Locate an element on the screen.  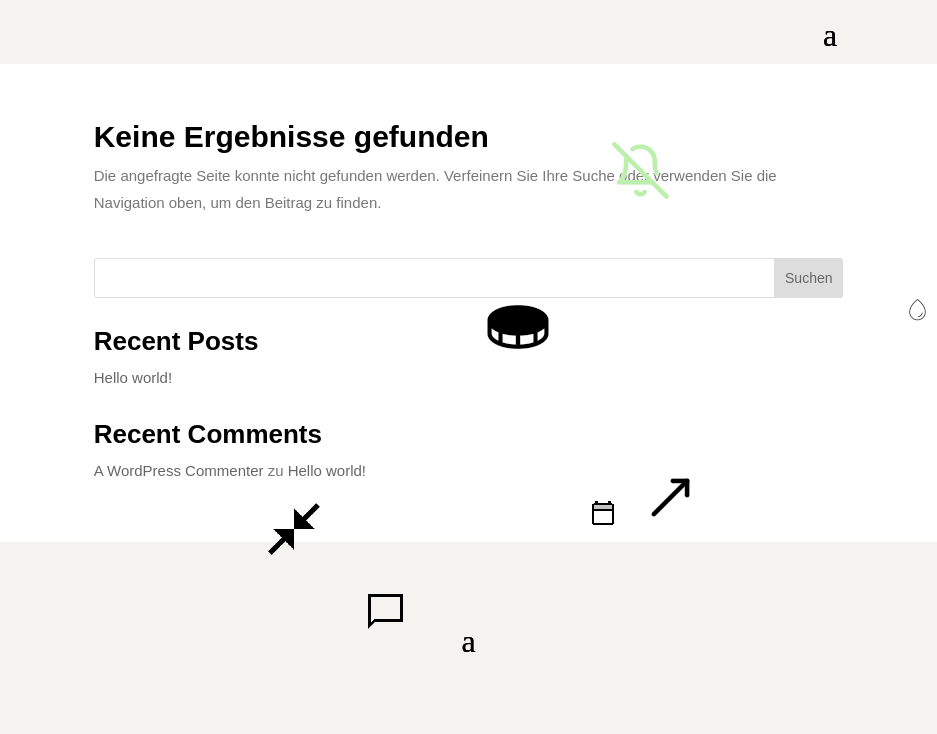
open chat or messaging is located at coordinates (385, 611).